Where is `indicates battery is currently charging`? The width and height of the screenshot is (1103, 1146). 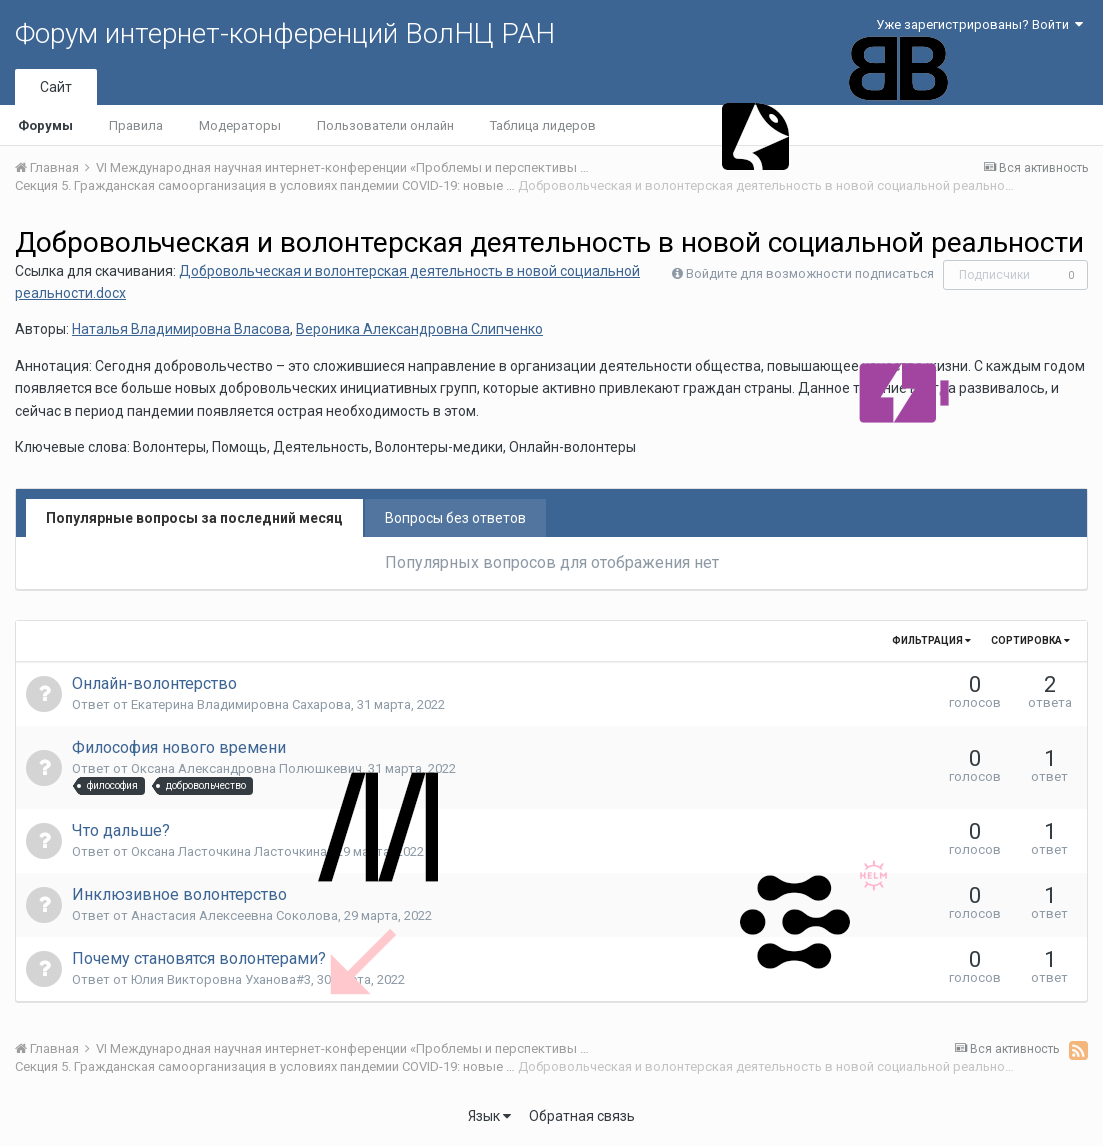
indicates battery is currently charging is located at coordinates (902, 393).